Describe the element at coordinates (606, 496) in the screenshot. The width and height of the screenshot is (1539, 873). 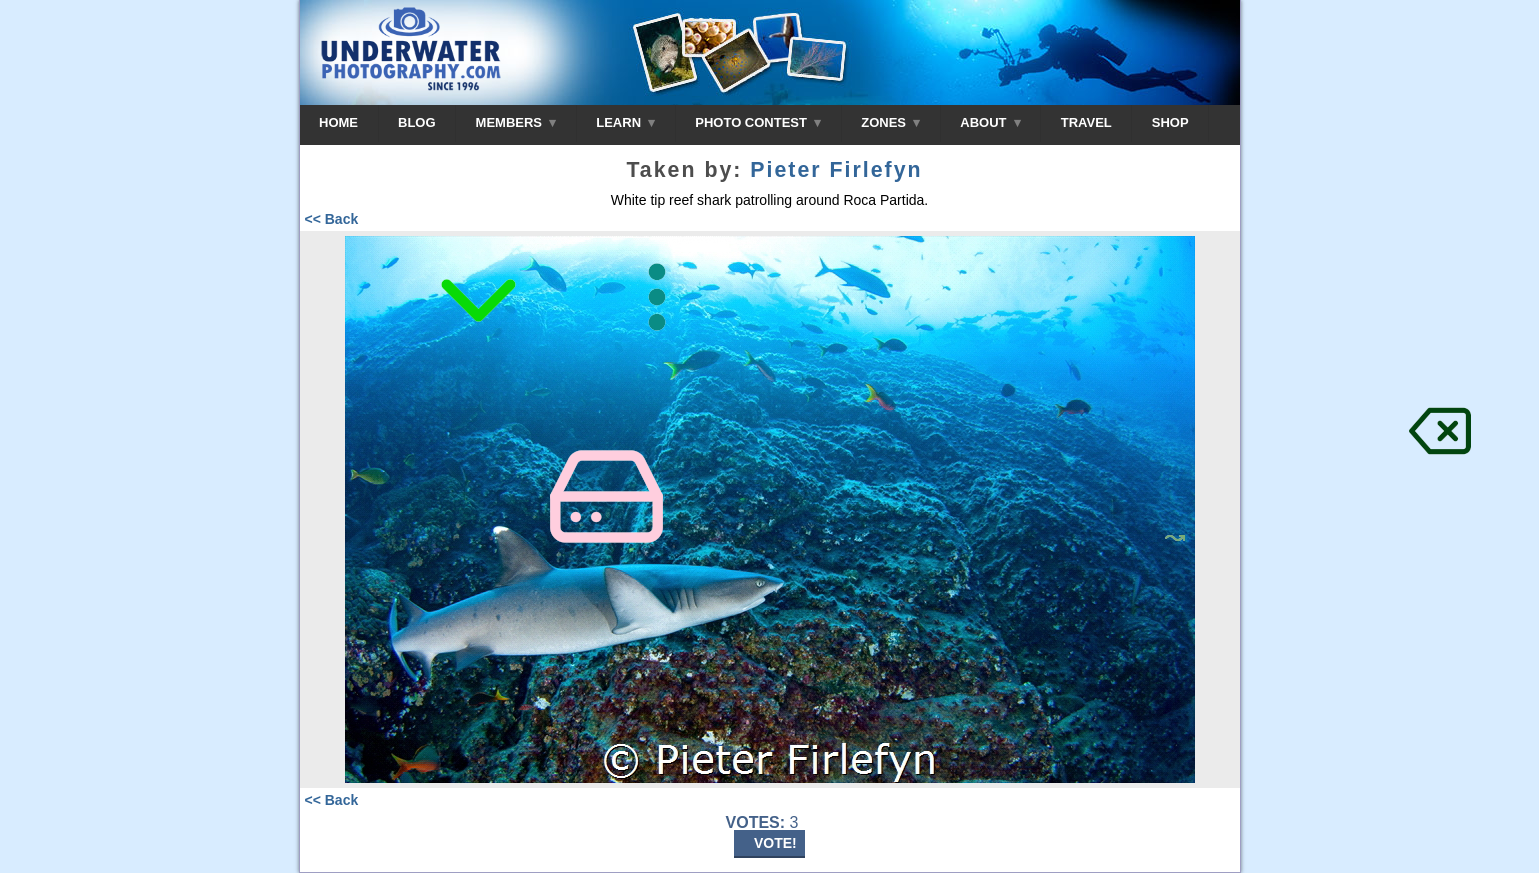
I see `access local storage or hard drive` at that location.